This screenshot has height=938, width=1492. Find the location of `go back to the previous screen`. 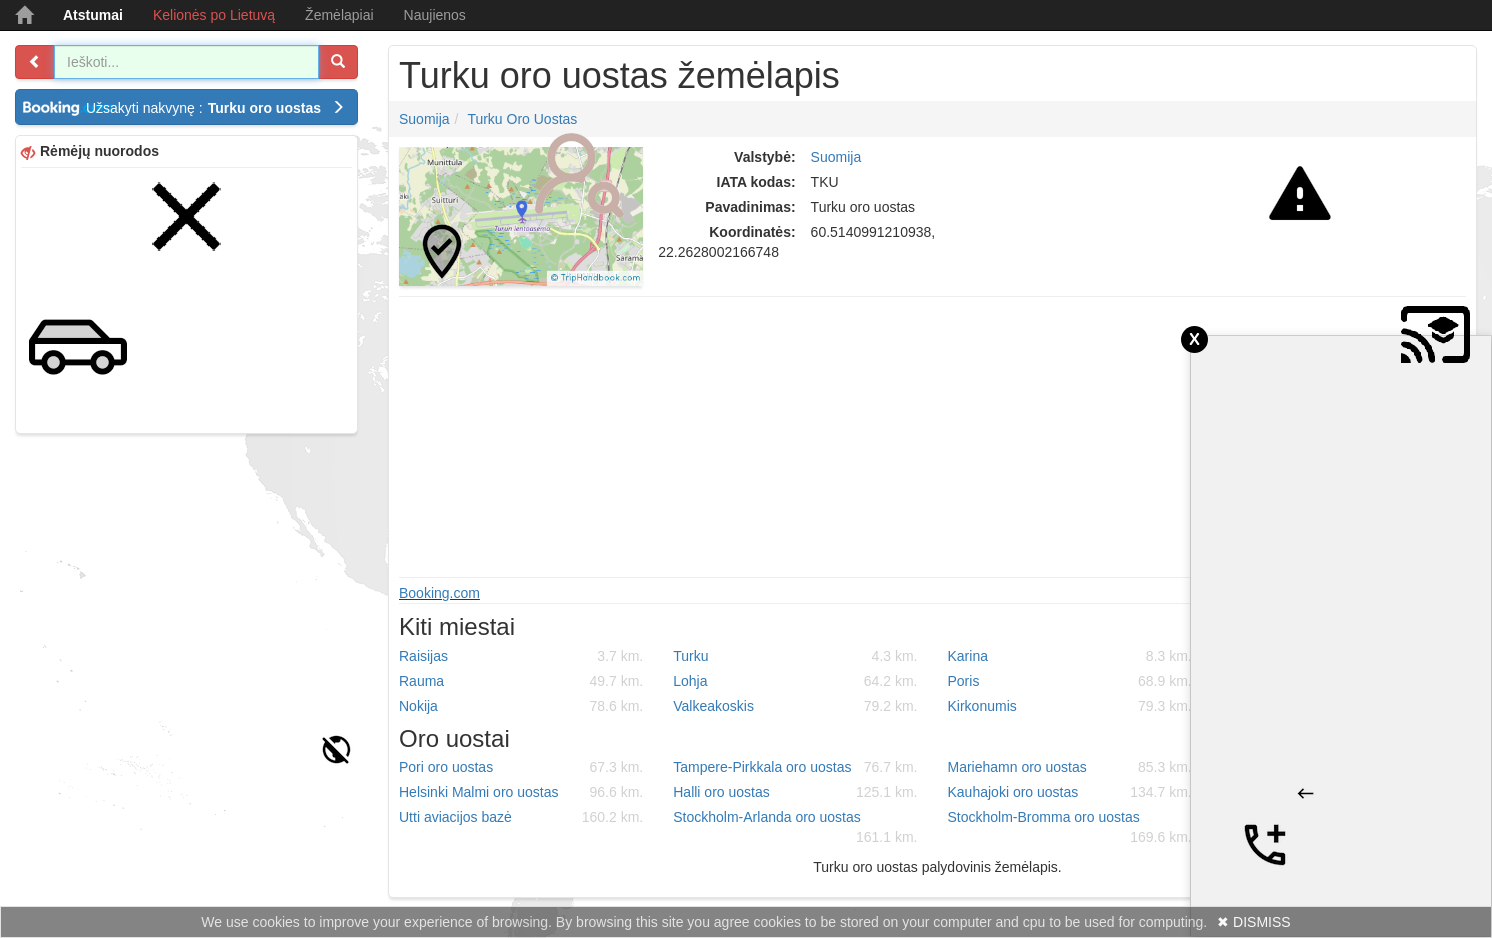

go back to the previous screen is located at coordinates (1305, 793).